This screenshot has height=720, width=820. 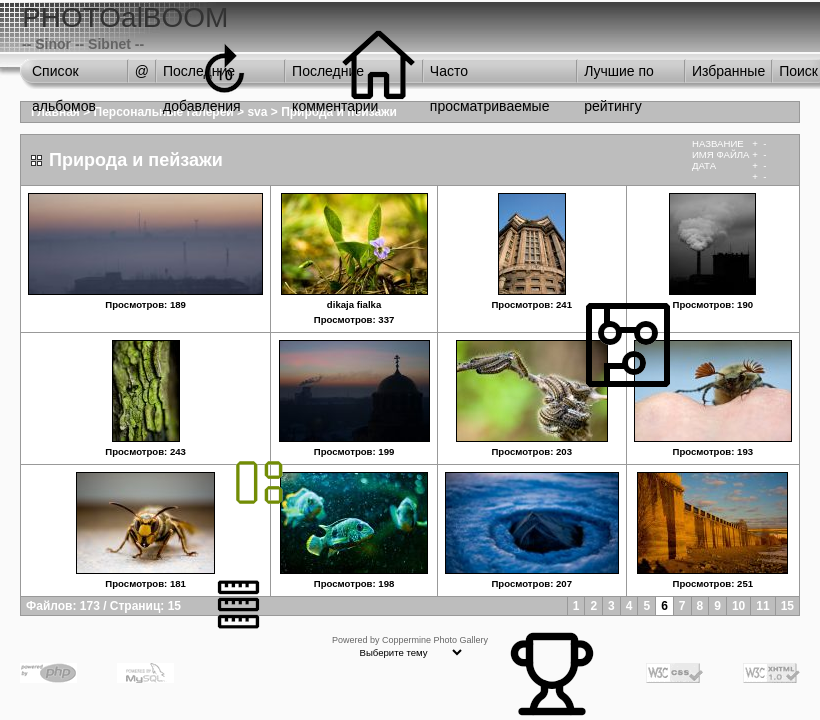 What do you see at coordinates (238, 604) in the screenshot?
I see `access server settings or configuration` at bounding box center [238, 604].